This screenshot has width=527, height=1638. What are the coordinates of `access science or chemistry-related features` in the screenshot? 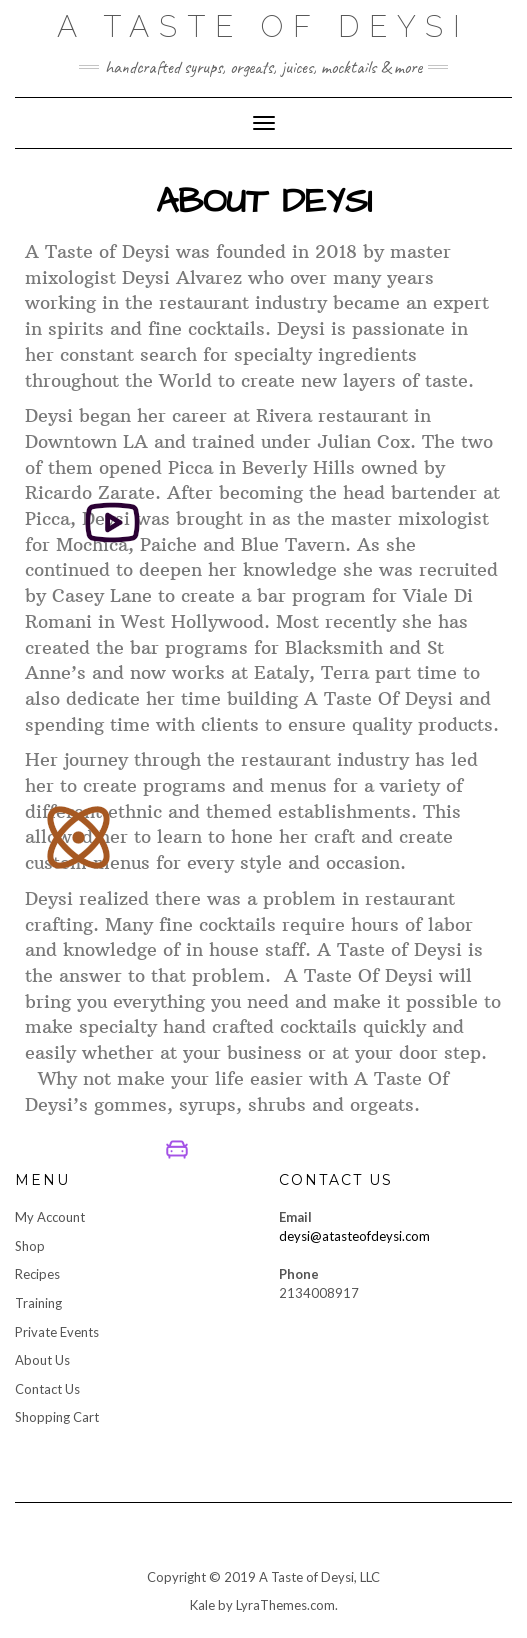 It's located at (78, 837).